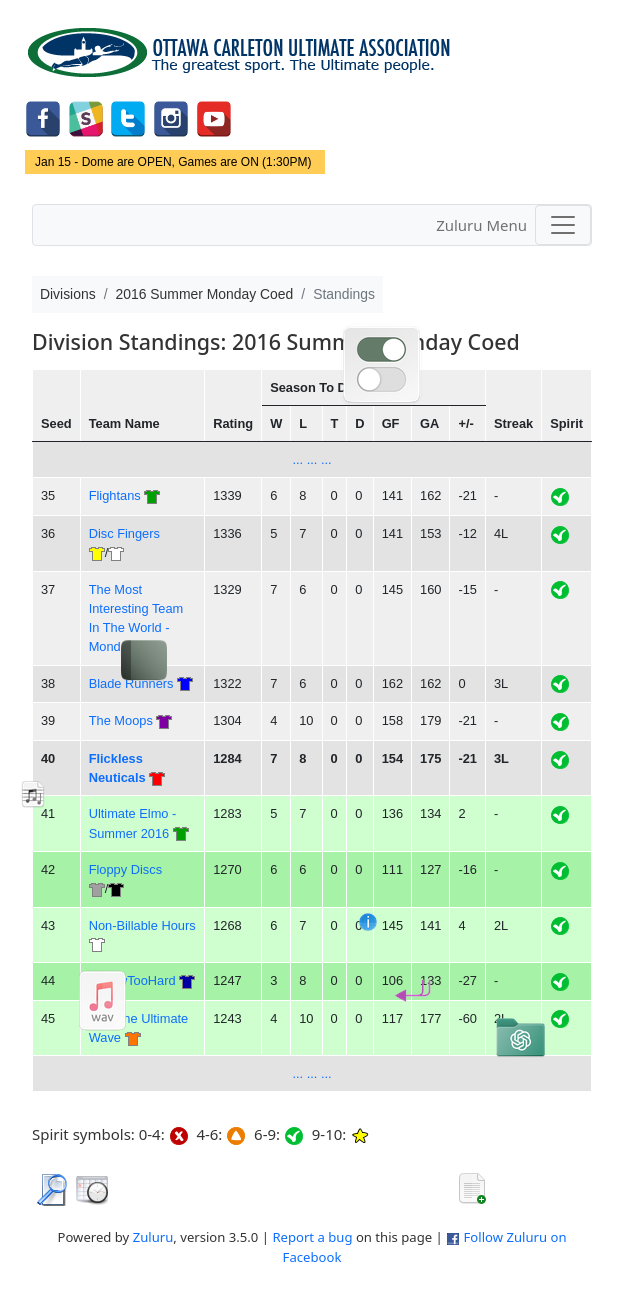 This screenshot has height=1306, width=624. I want to click on open folder containing ChatGPT-related files, so click(520, 1038).